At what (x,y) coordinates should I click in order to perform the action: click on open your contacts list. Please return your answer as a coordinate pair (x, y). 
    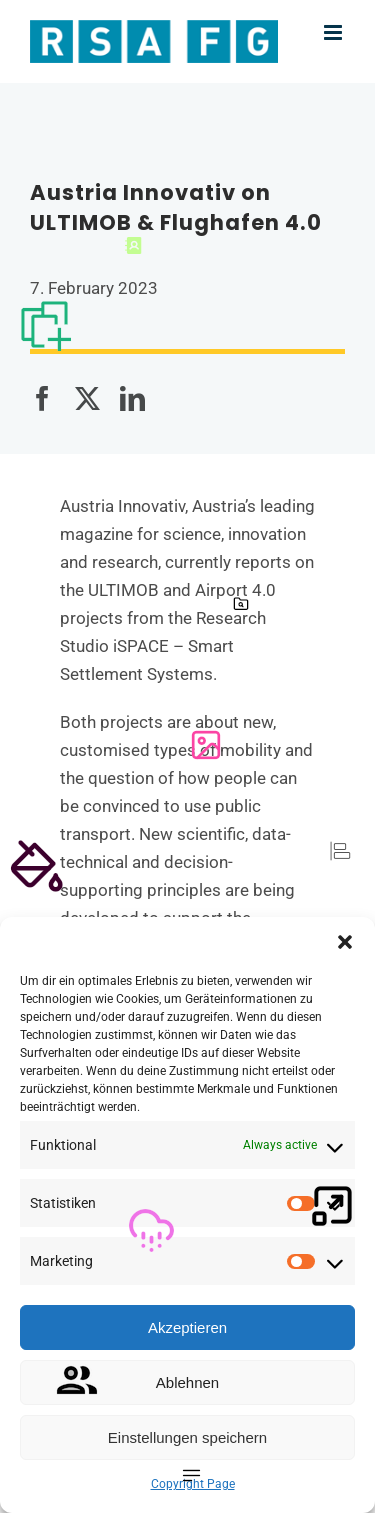
    Looking at the image, I should click on (133, 245).